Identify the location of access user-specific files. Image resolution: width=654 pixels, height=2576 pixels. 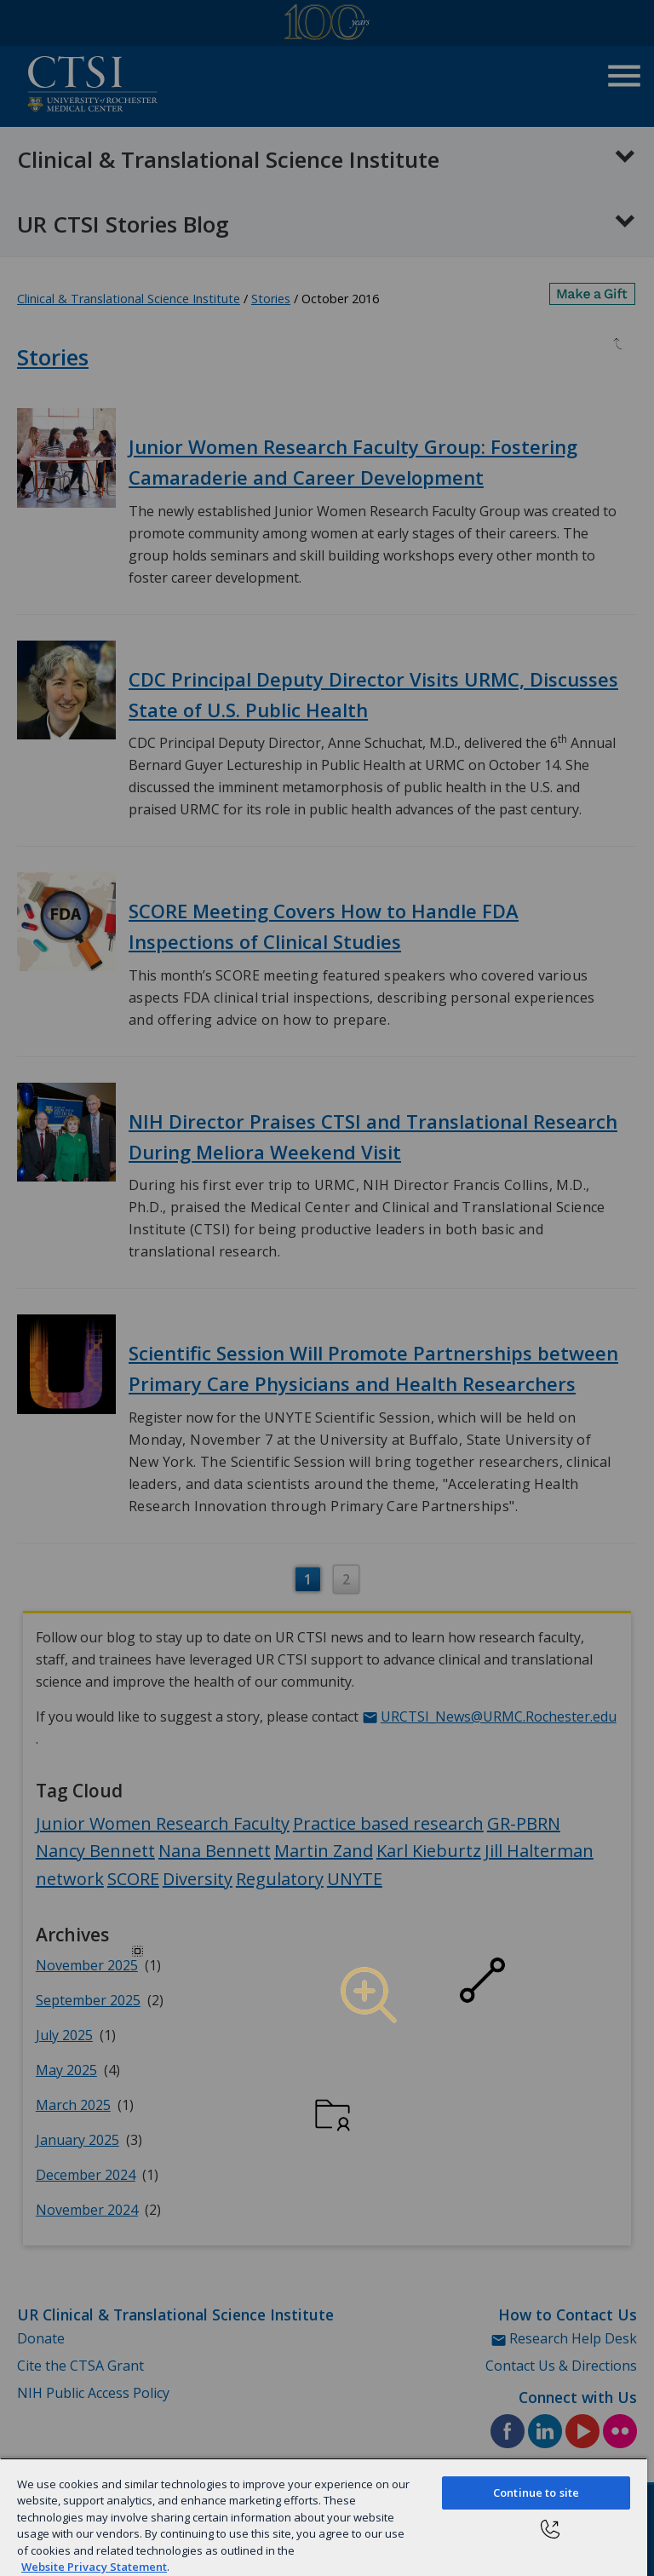
(332, 2113).